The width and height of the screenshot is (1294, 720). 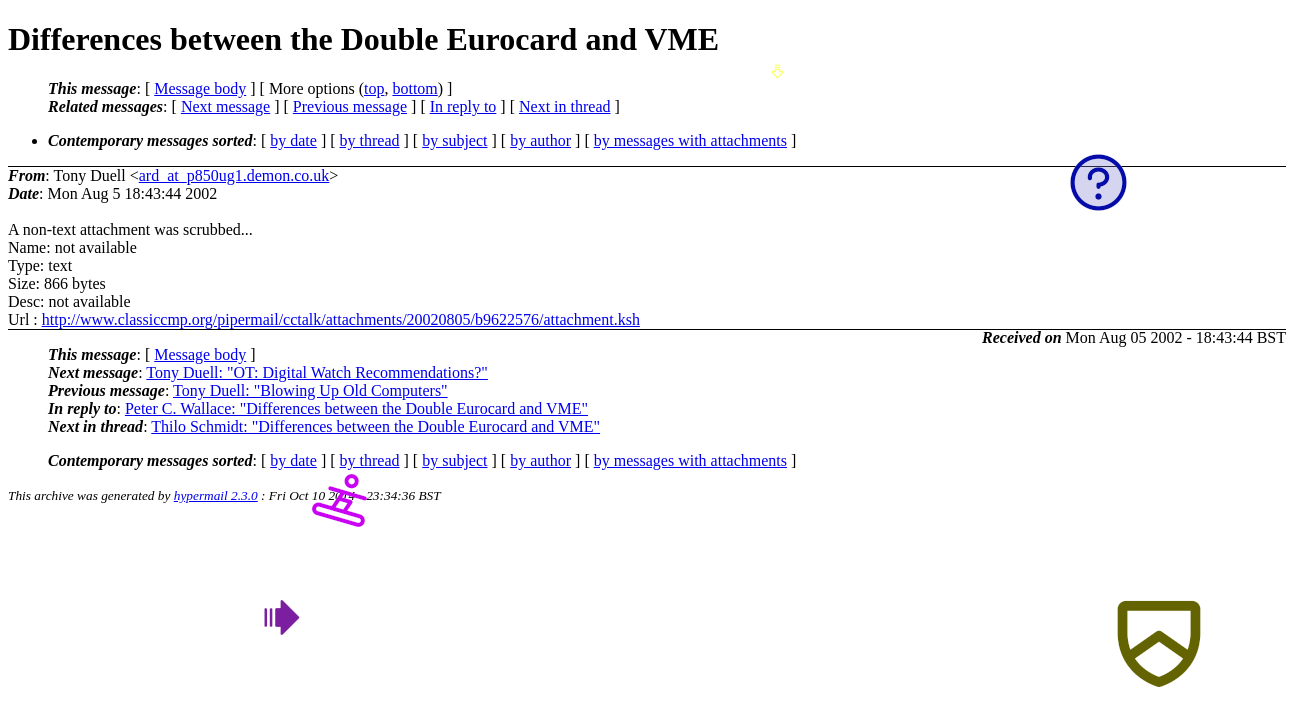 What do you see at coordinates (1098, 182) in the screenshot?
I see `access help or support information` at bounding box center [1098, 182].